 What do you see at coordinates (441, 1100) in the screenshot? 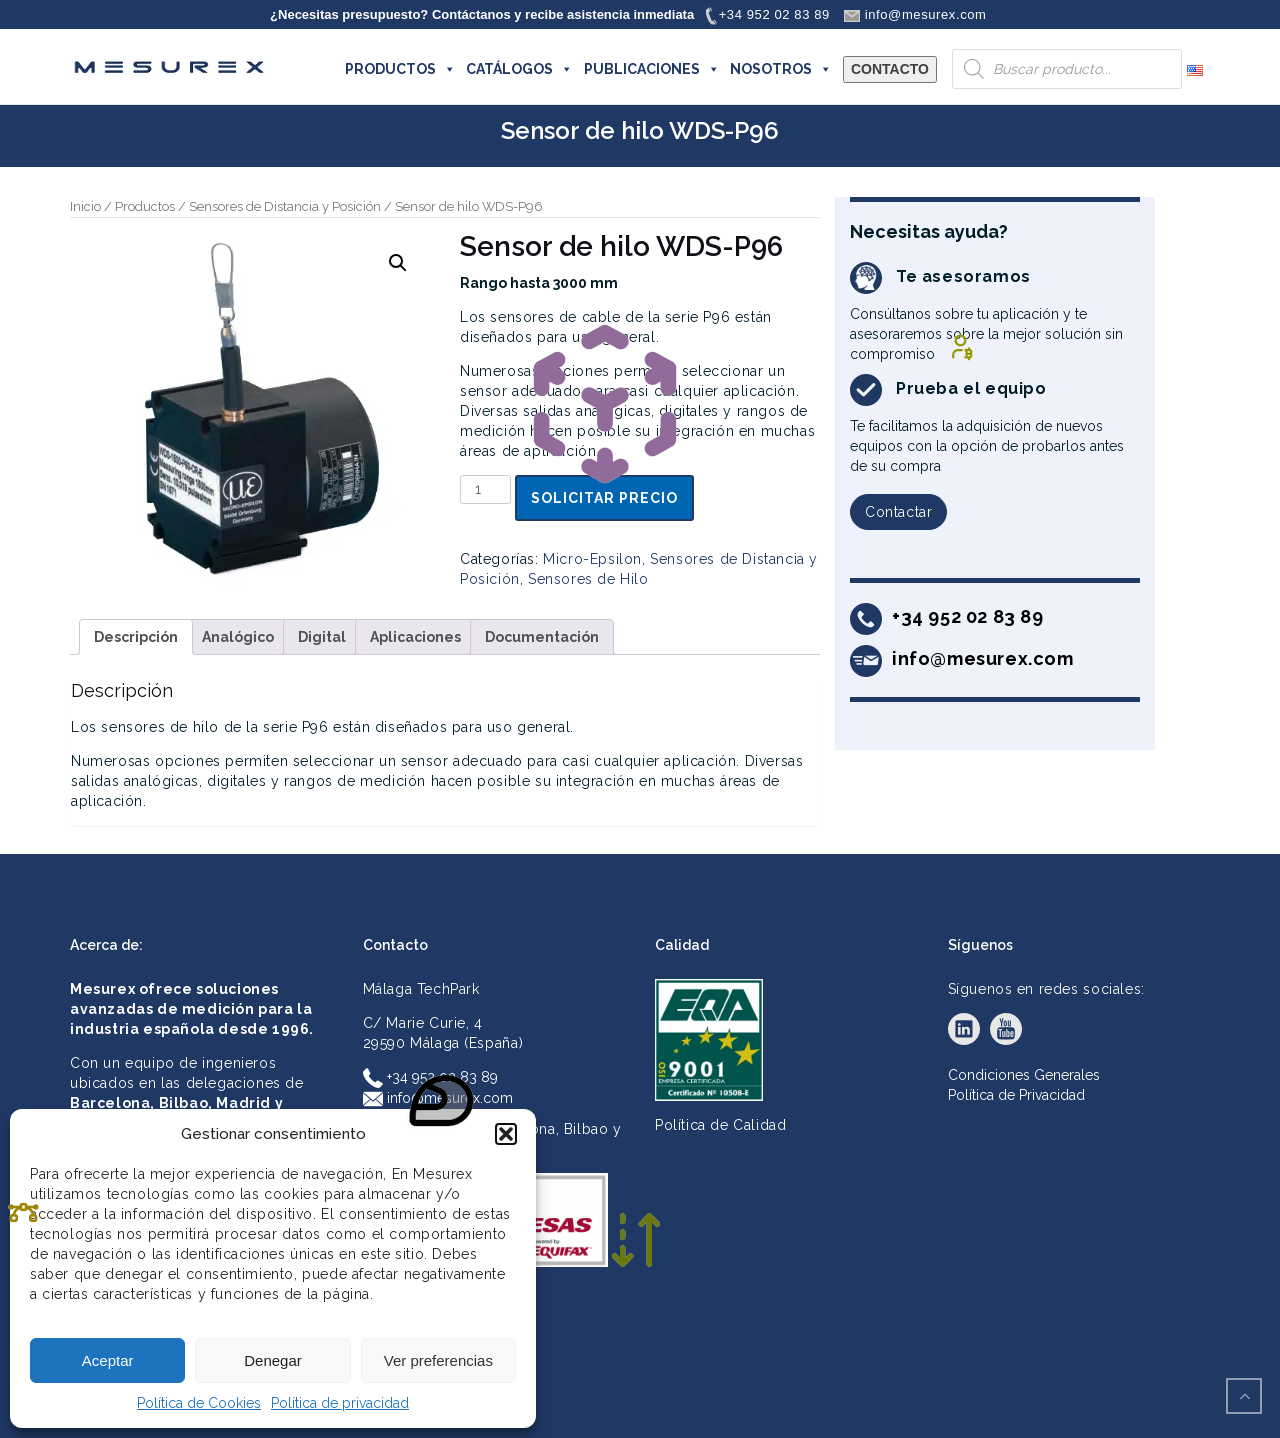
I see `access motorsports or racing content` at bounding box center [441, 1100].